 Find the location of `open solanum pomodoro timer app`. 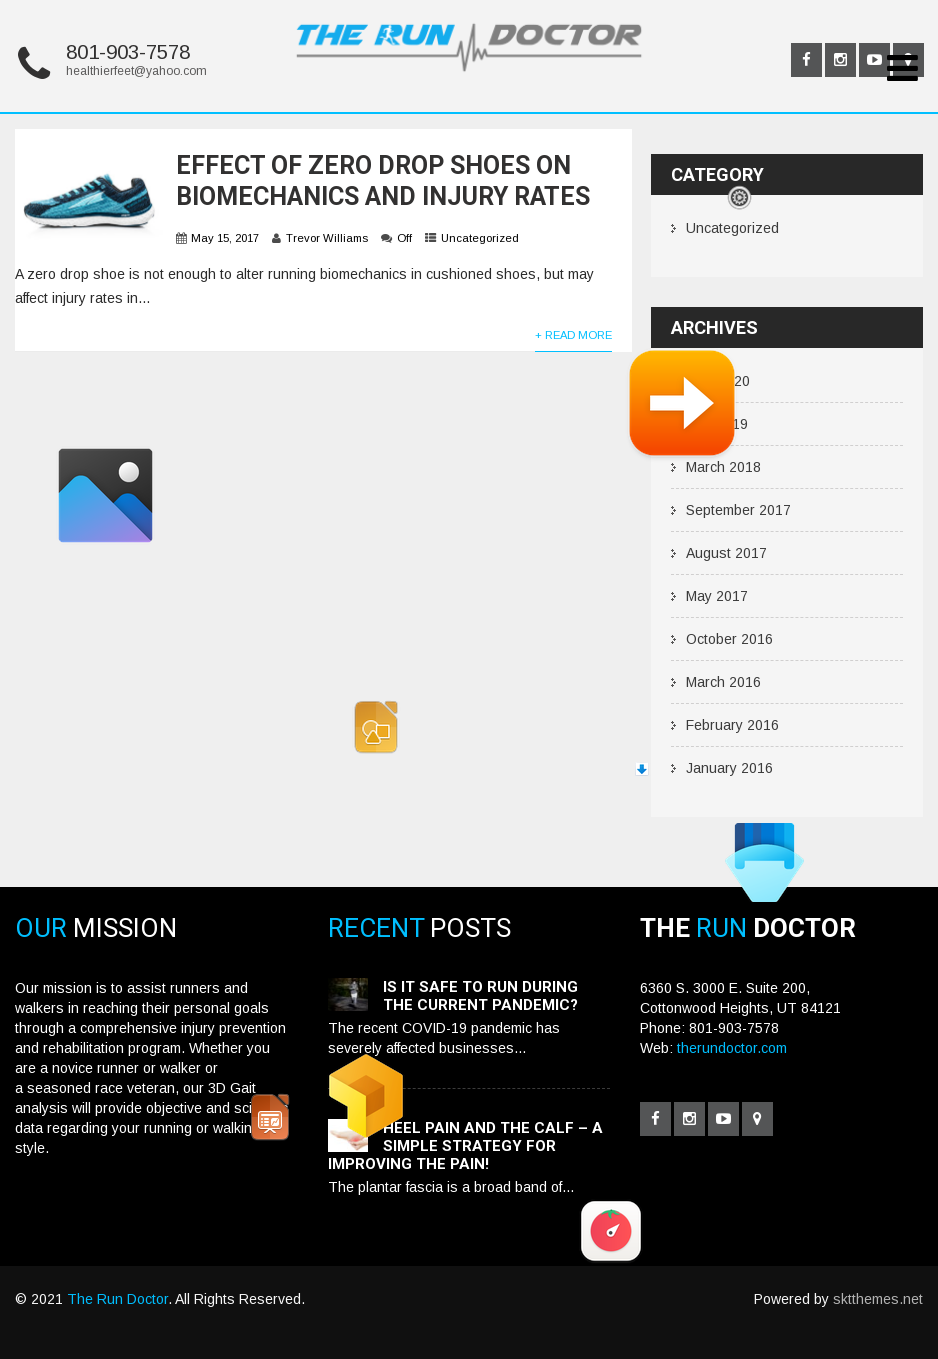

open solanum pomodoro timer app is located at coordinates (611, 1231).